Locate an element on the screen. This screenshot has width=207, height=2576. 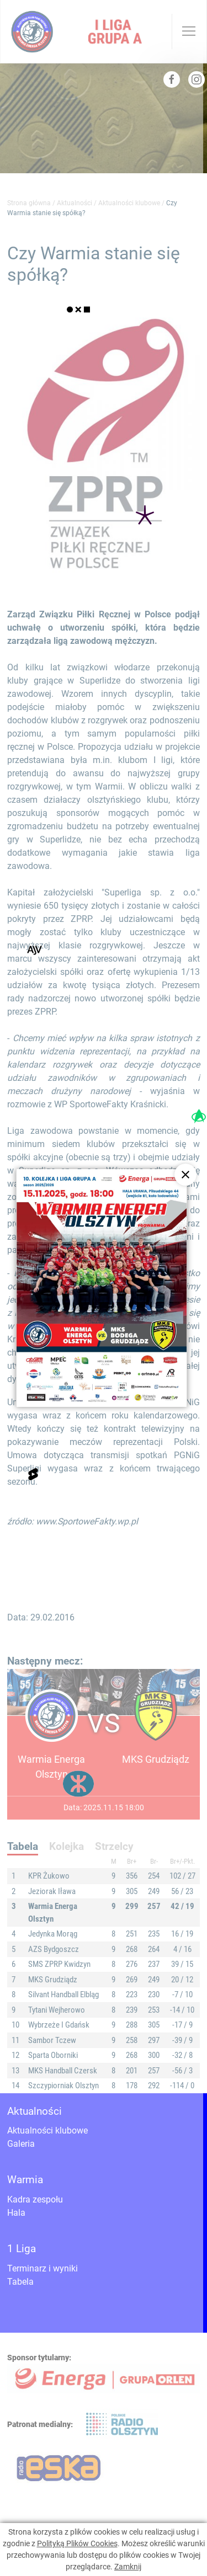
ajv json schema validator logo is located at coordinates (34, 950).